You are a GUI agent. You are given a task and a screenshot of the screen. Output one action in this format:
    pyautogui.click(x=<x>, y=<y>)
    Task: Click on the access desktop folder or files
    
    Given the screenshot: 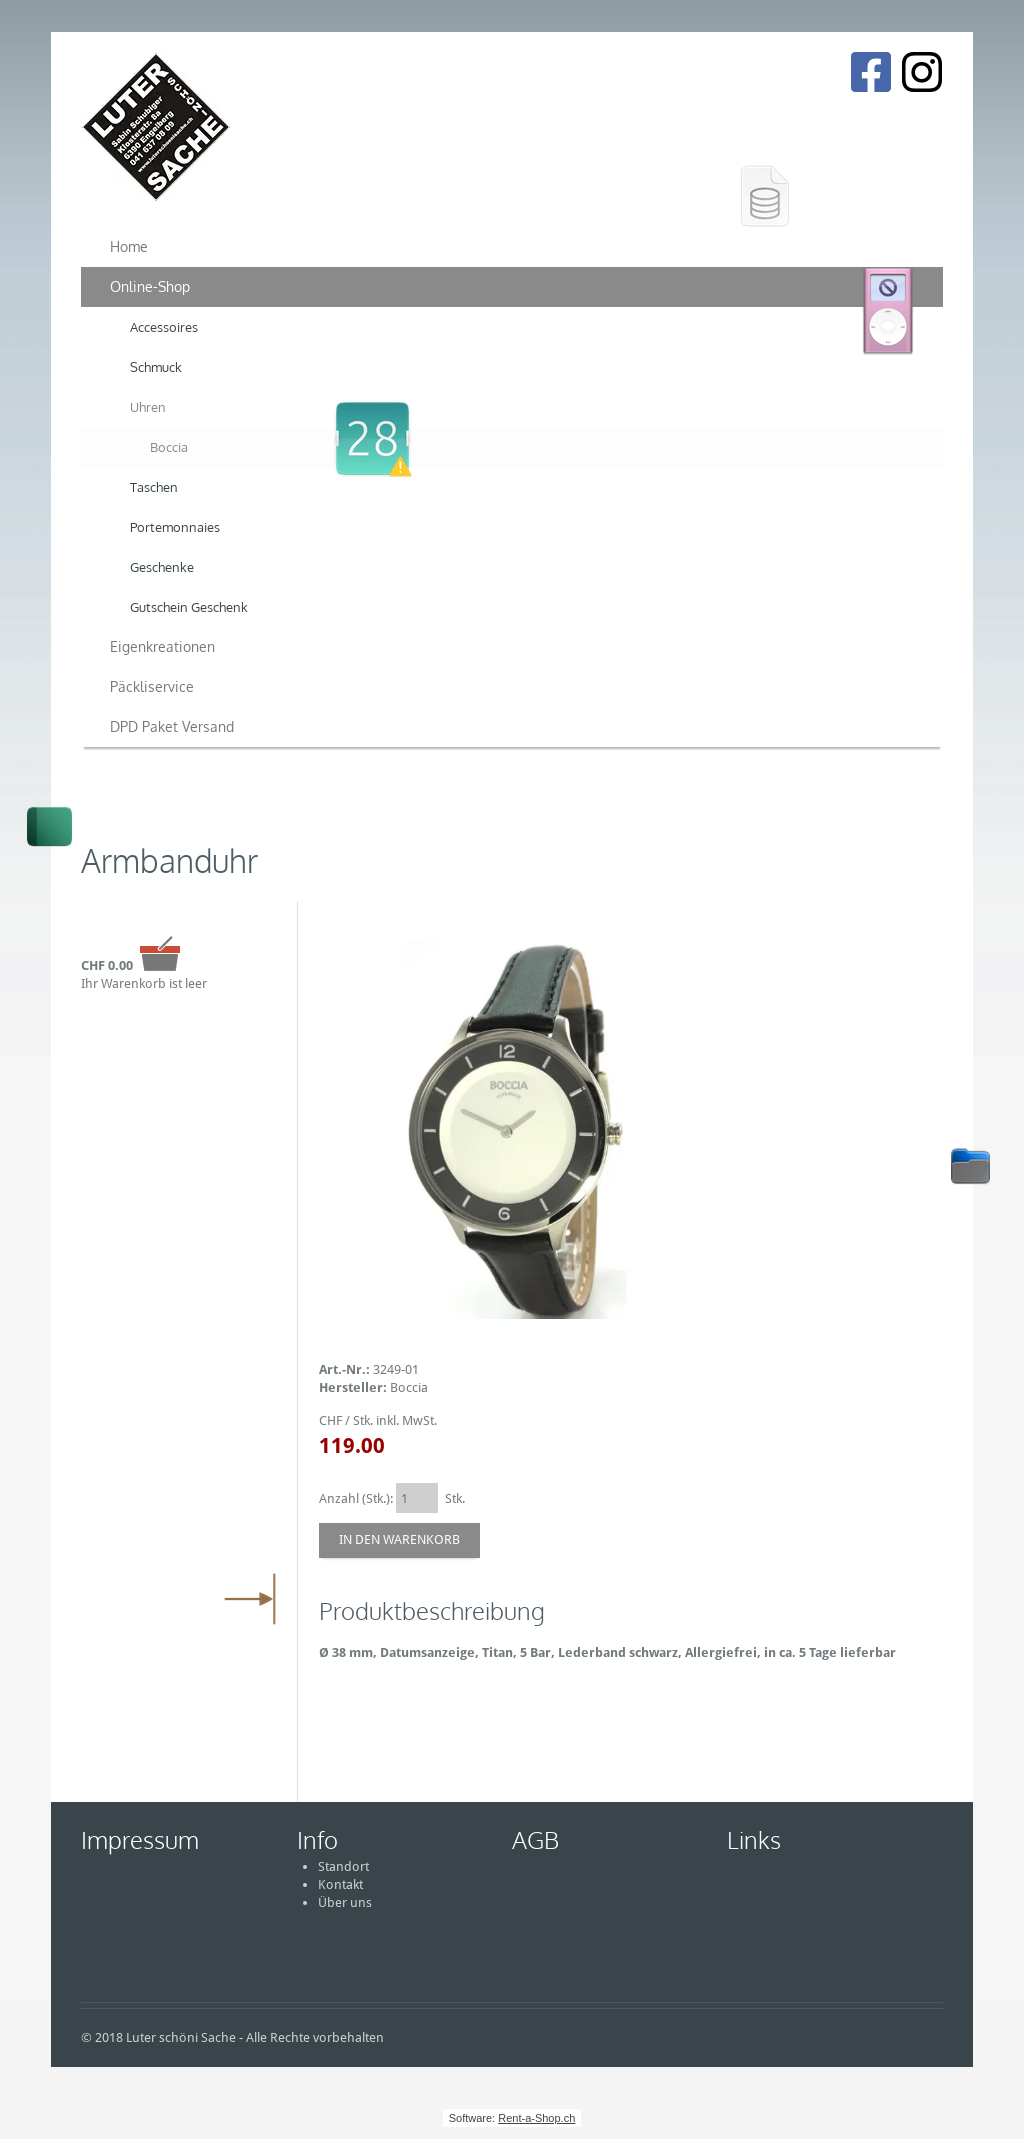 What is the action you would take?
    pyautogui.click(x=49, y=825)
    